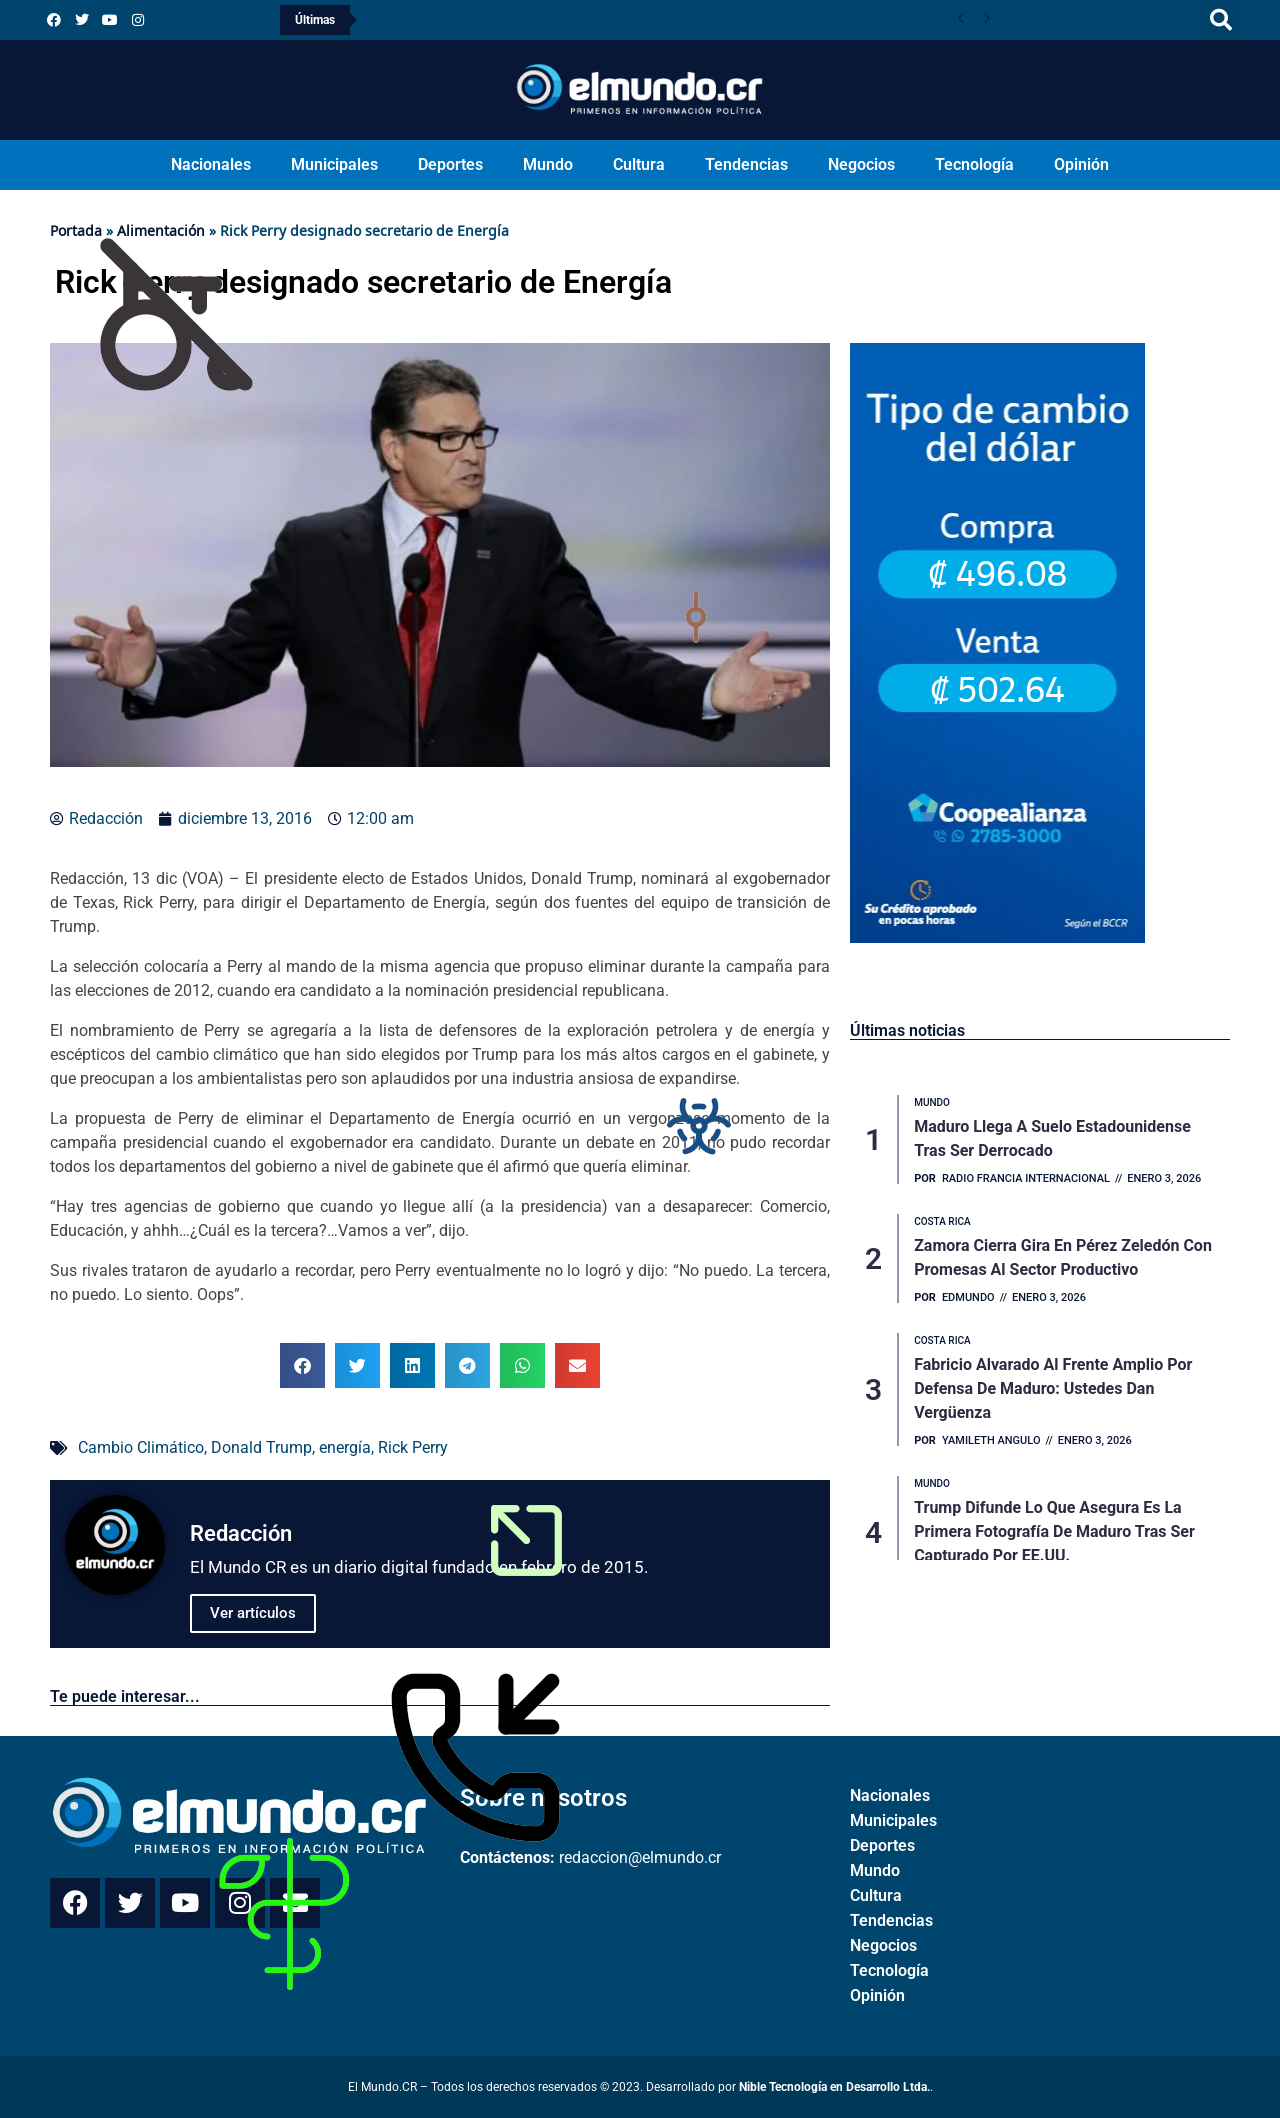 The height and width of the screenshot is (2118, 1280). What do you see at coordinates (699, 1126) in the screenshot?
I see `indicates hazardous or dangerous content` at bounding box center [699, 1126].